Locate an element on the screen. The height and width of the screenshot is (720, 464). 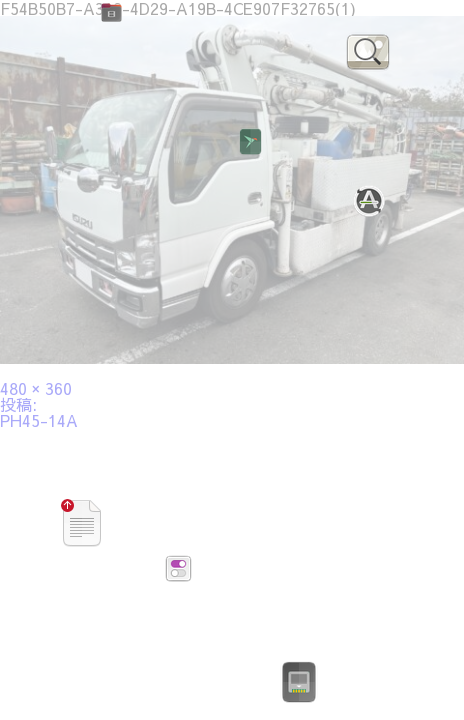
open the image viewer application is located at coordinates (368, 52).